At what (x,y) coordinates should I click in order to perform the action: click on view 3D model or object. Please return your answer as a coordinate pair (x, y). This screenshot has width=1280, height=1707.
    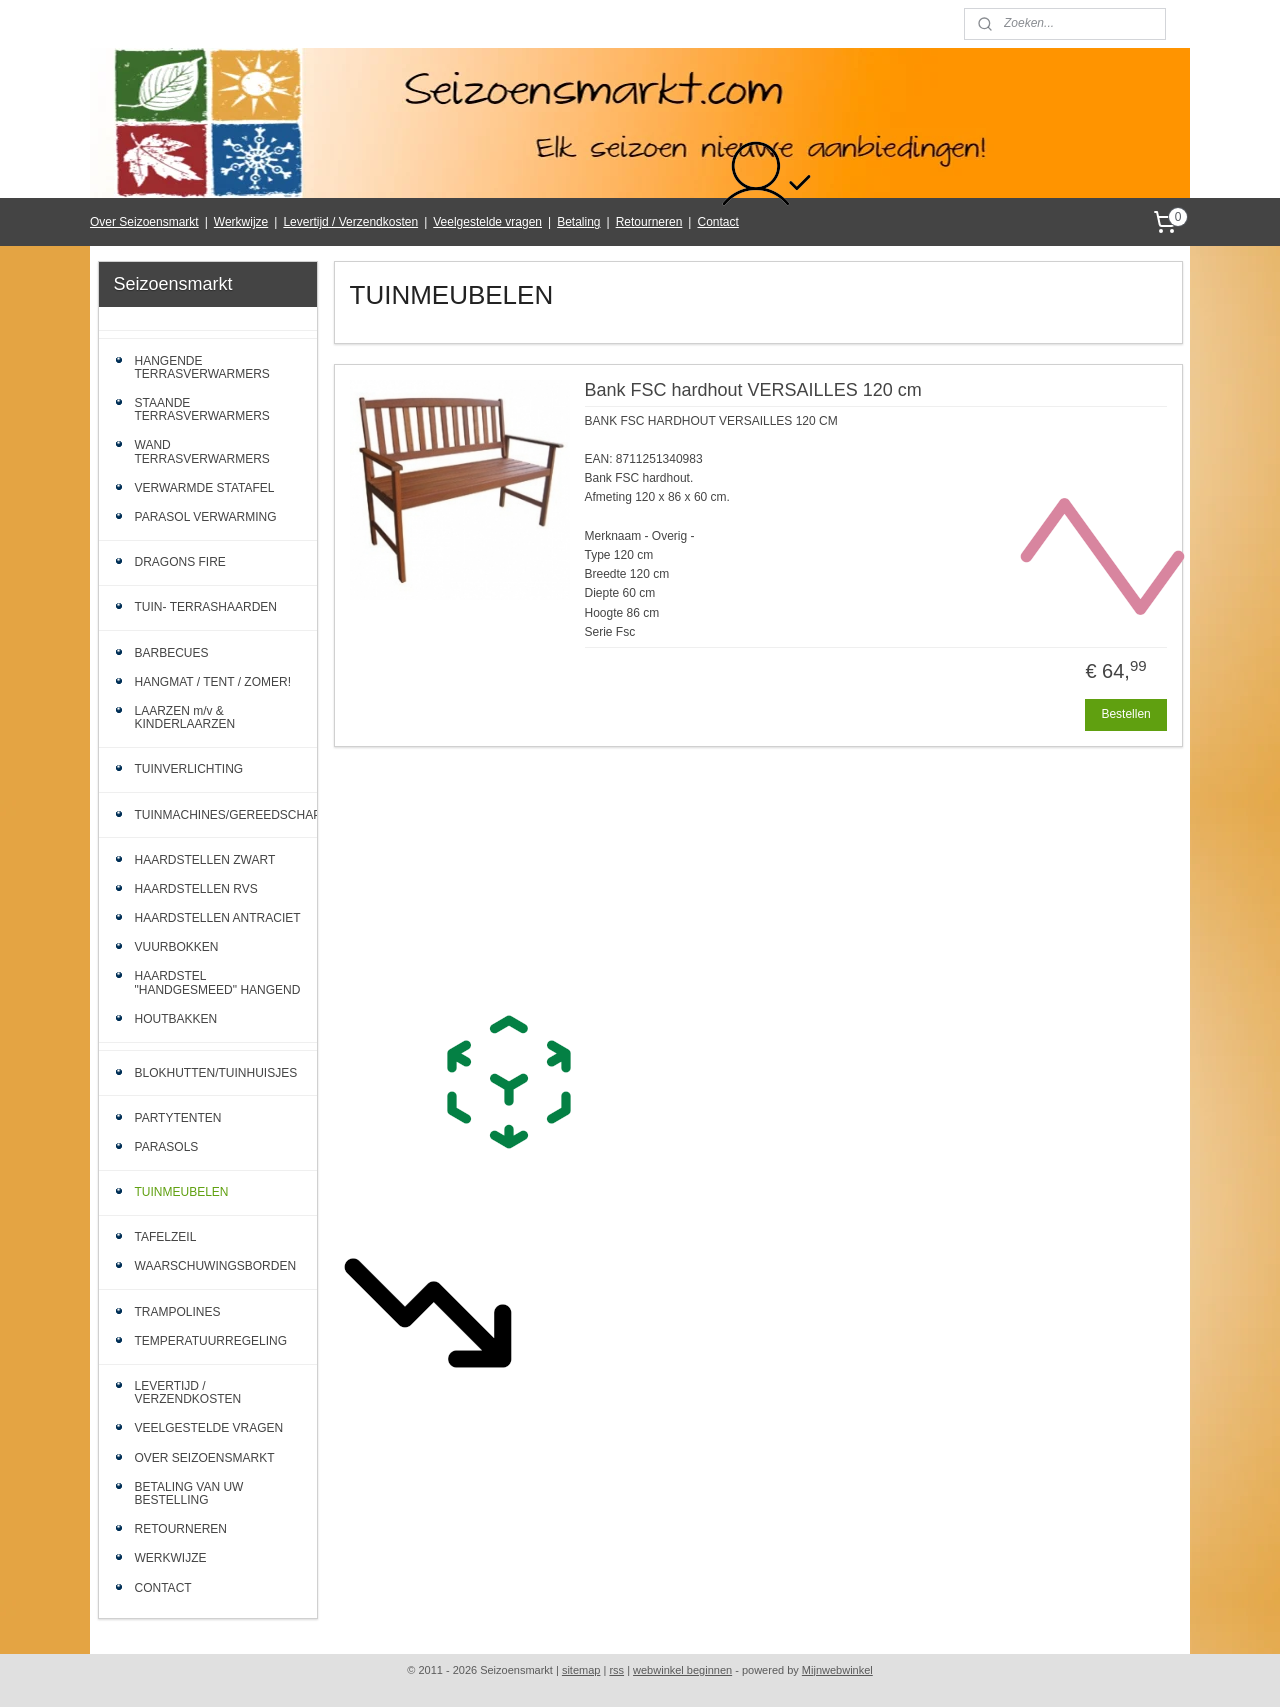
    Looking at the image, I should click on (509, 1082).